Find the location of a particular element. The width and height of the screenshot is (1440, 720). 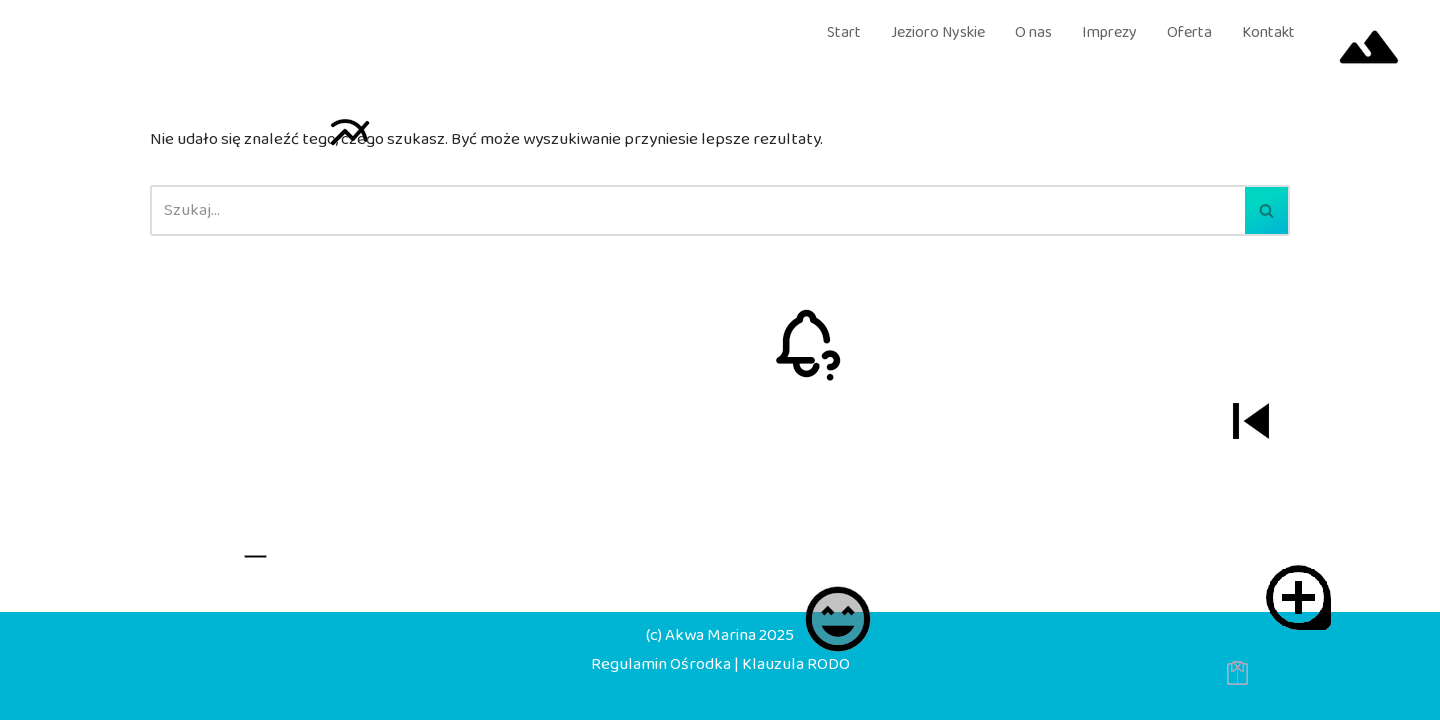

zoom in on image is located at coordinates (1298, 597).